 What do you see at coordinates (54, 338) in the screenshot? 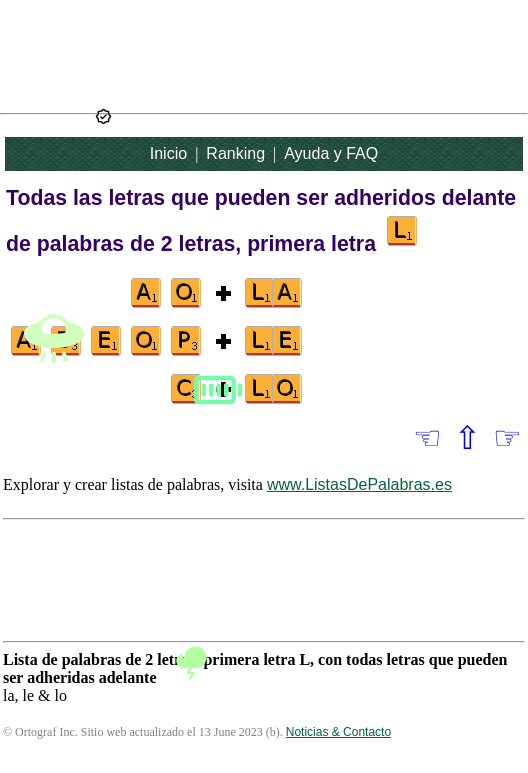
I see `access sci-fi or space-themed content` at bounding box center [54, 338].